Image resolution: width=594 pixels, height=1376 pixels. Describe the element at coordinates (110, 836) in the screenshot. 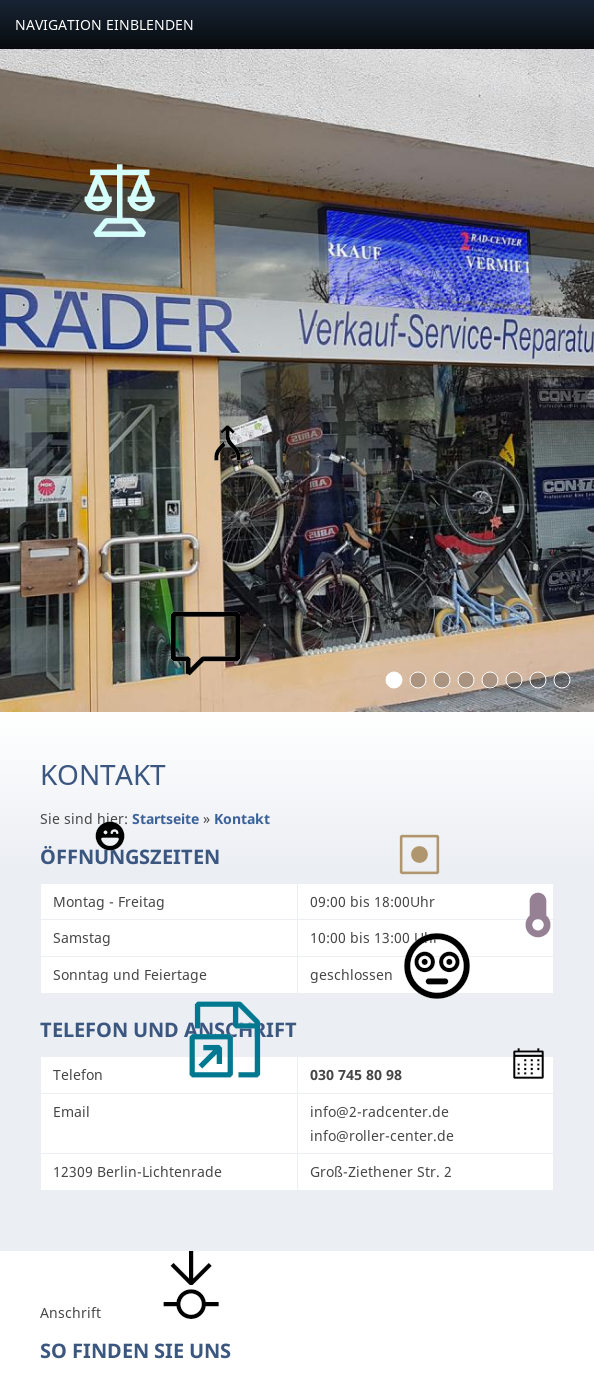

I see `add a playful or humorous reaction` at that location.